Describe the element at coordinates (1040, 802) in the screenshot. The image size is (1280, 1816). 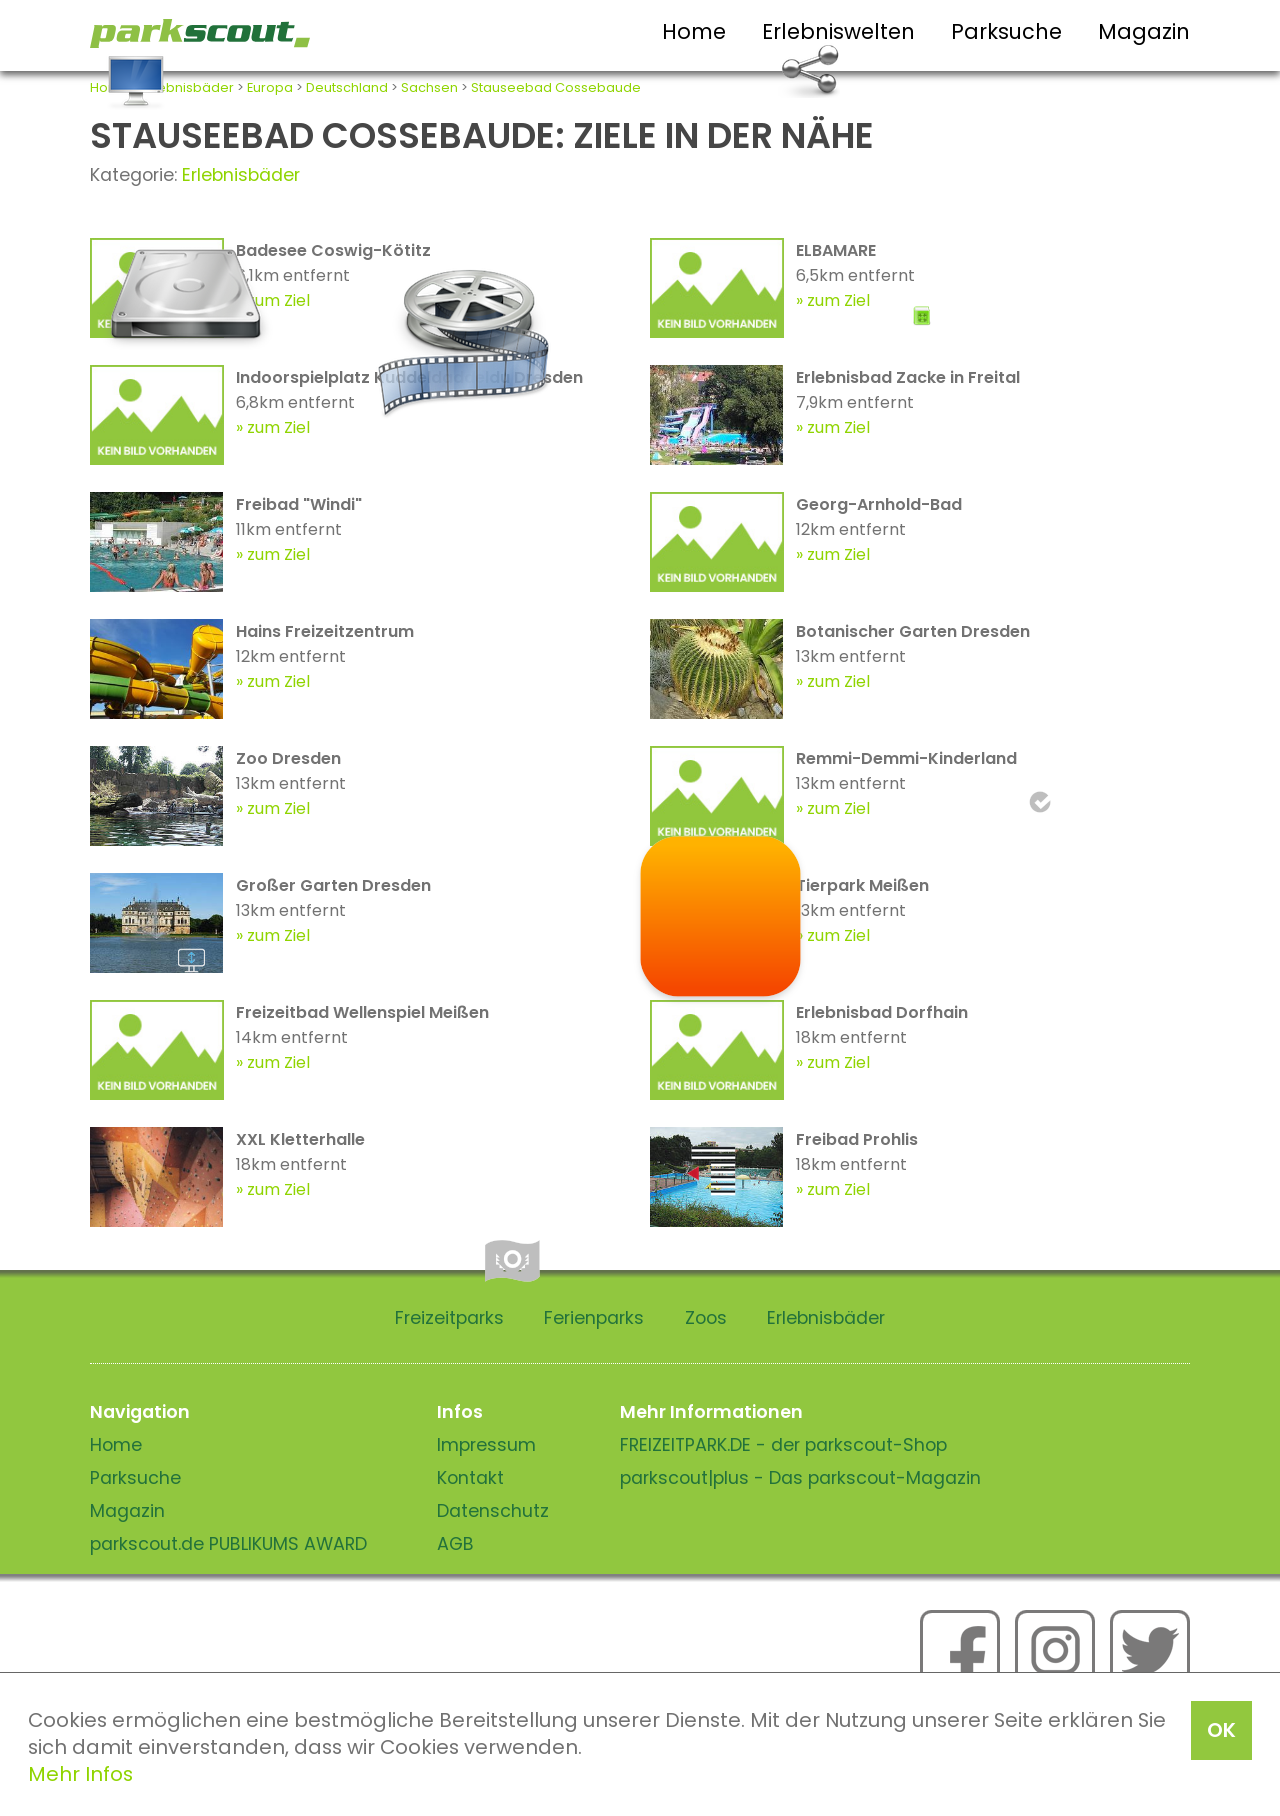
I see `indicates a default or selected item` at that location.